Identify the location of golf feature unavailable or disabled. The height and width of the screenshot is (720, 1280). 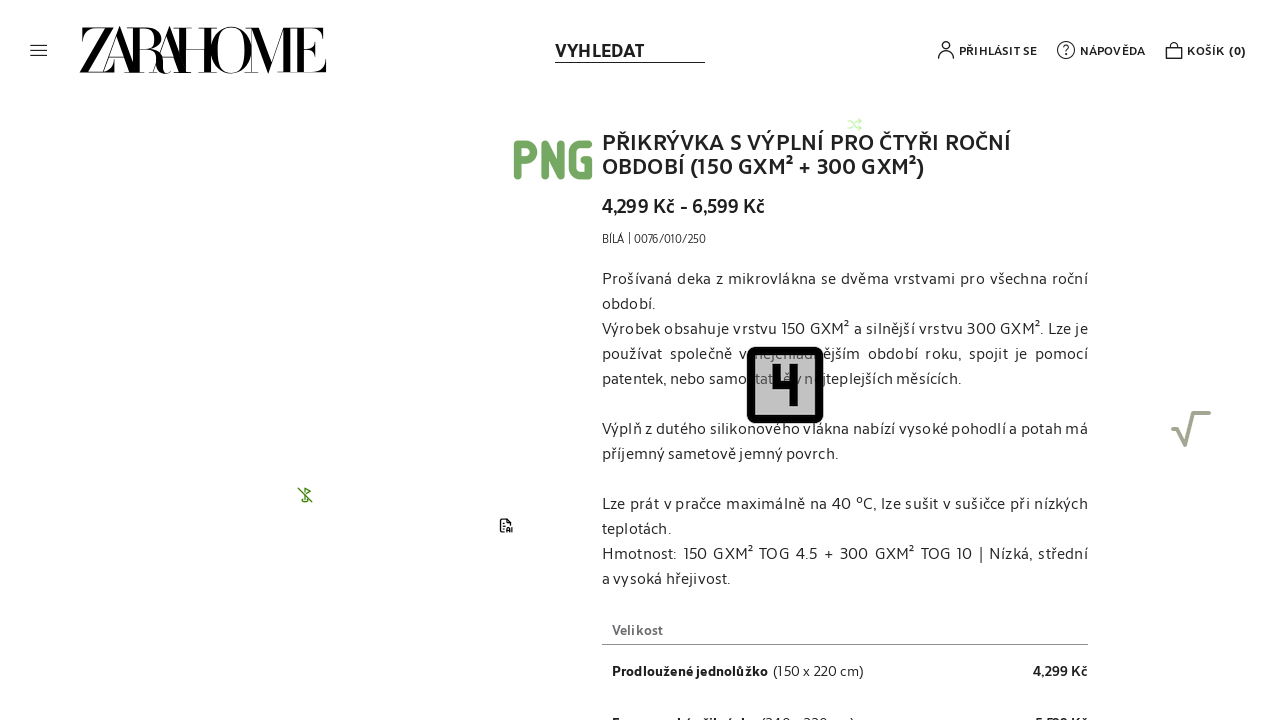
(305, 495).